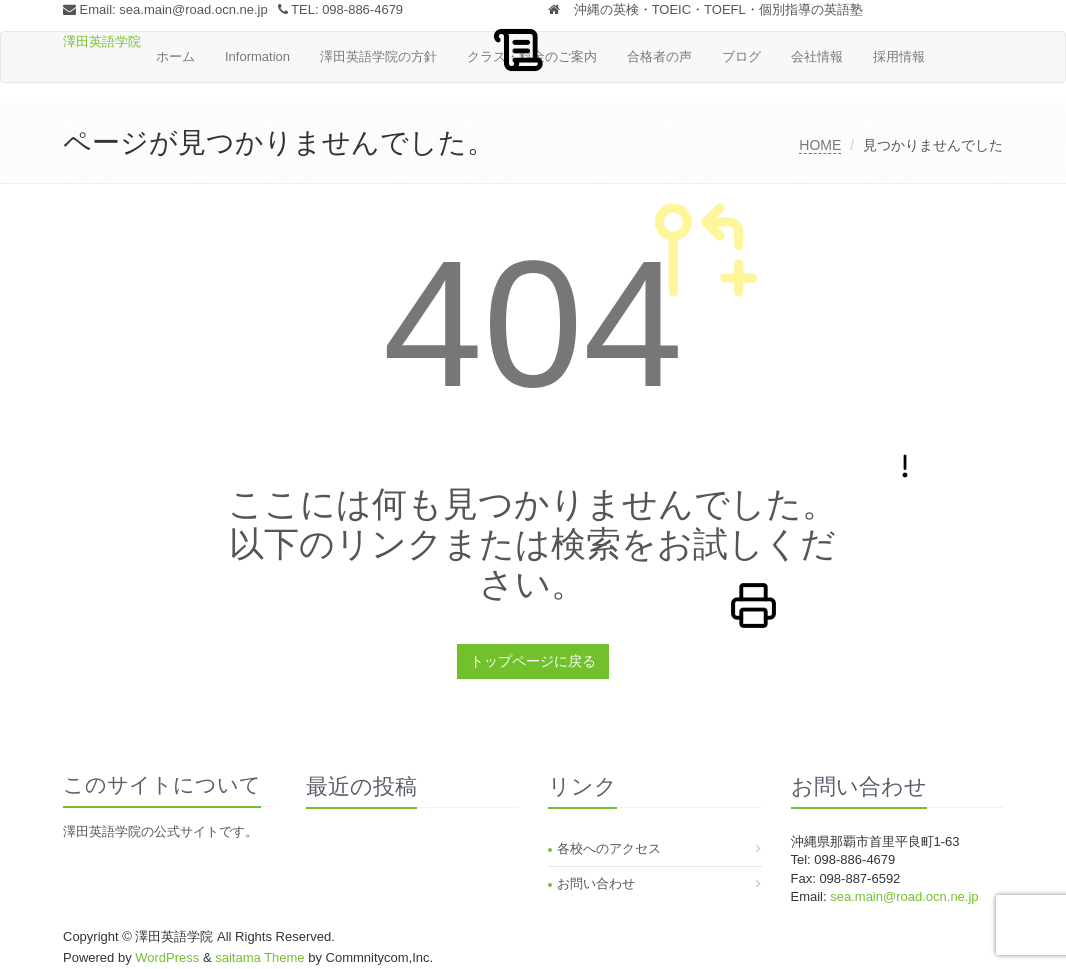 The height and width of the screenshot is (969, 1066). What do you see at coordinates (753, 605) in the screenshot?
I see `print the current document` at bounding box center [753, 605].